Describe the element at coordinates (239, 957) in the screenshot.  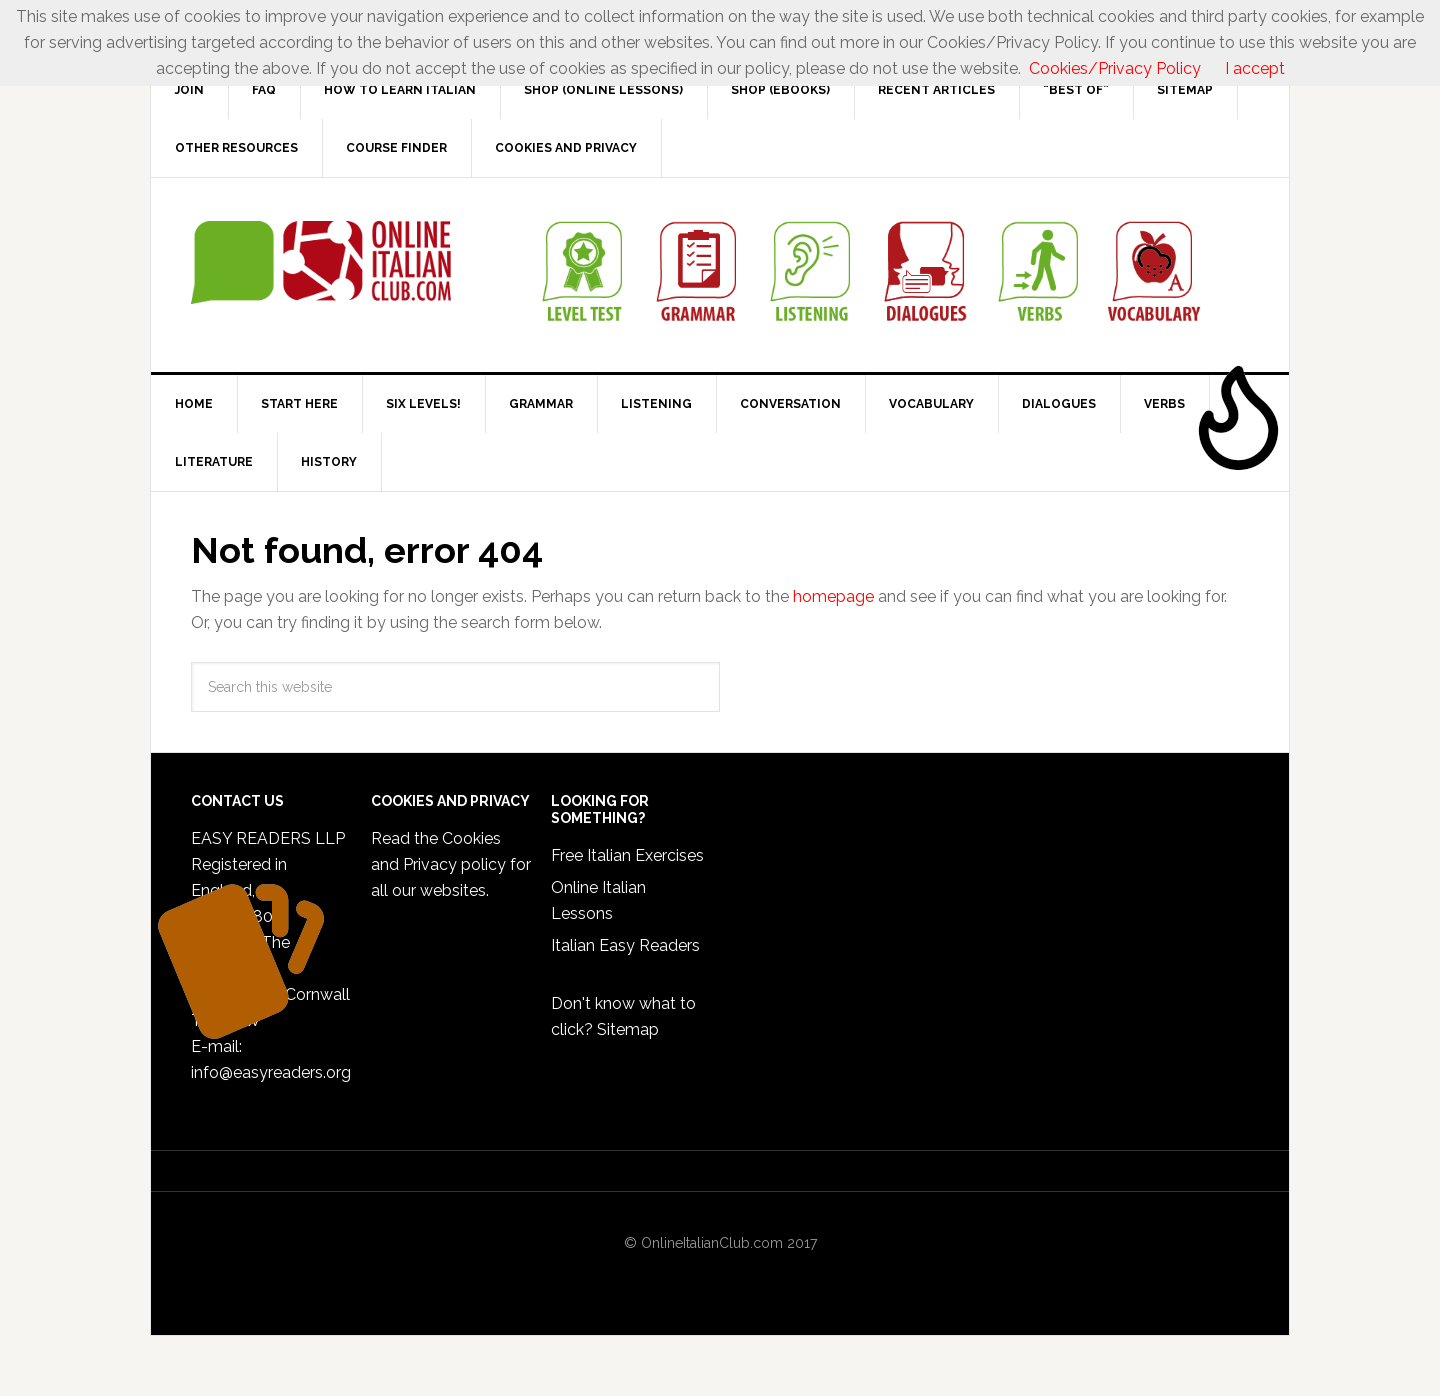
I see `view your card collection` at that location.